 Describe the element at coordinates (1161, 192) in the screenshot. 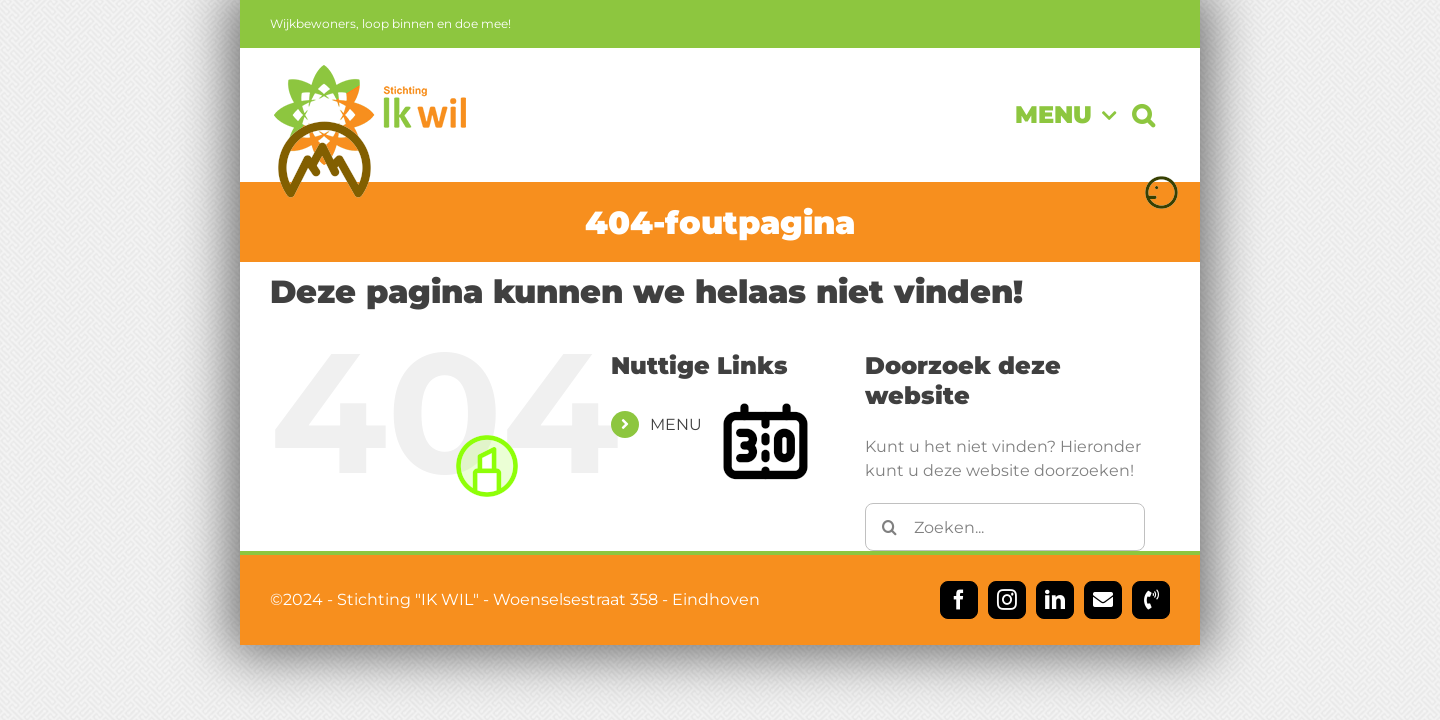

I see `emoji or reaction looking left` at that location.